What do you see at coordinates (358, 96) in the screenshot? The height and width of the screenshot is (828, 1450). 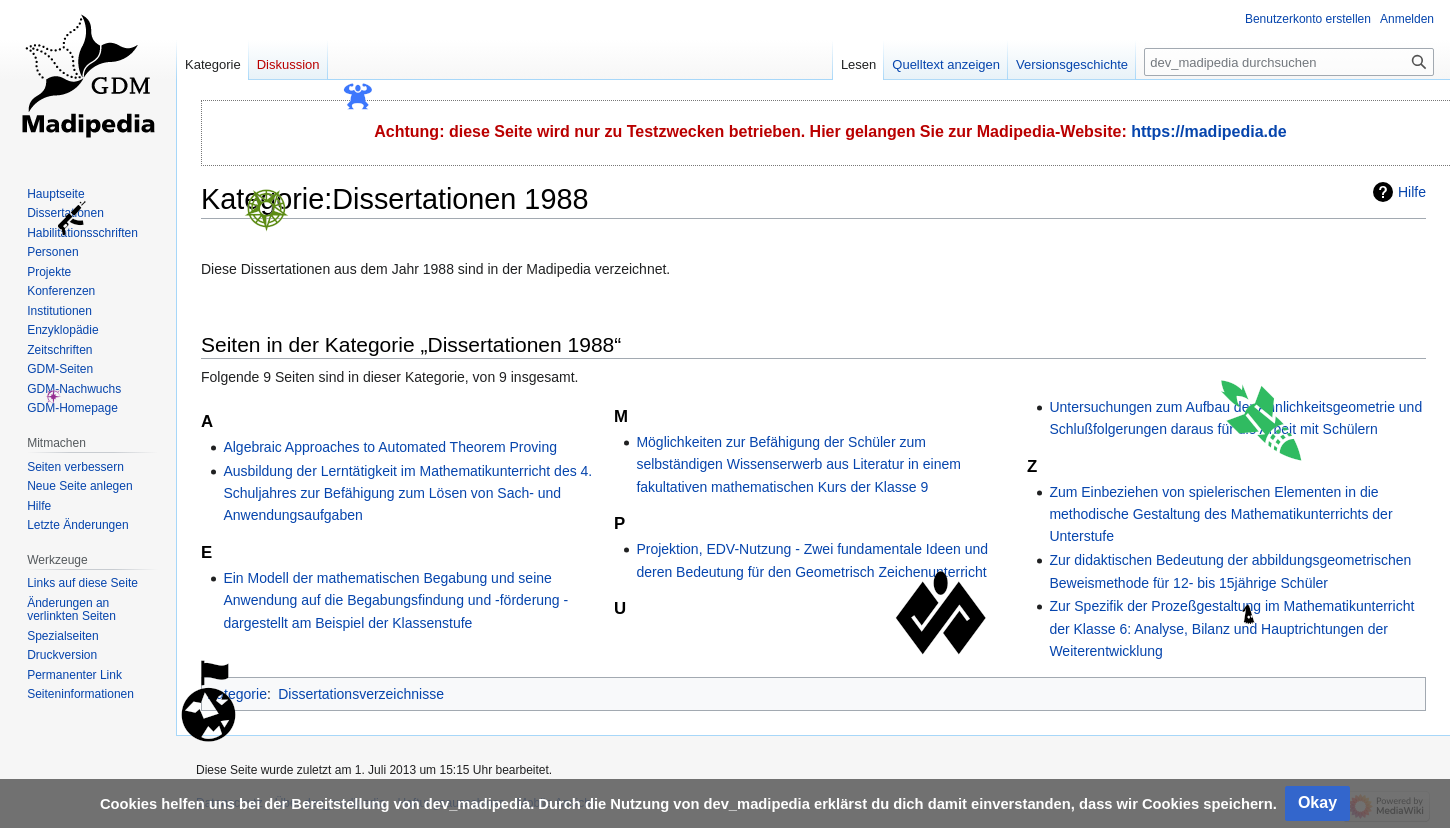 I see `indicates strength or power attribute in a game` at bounding box center [358, 96].